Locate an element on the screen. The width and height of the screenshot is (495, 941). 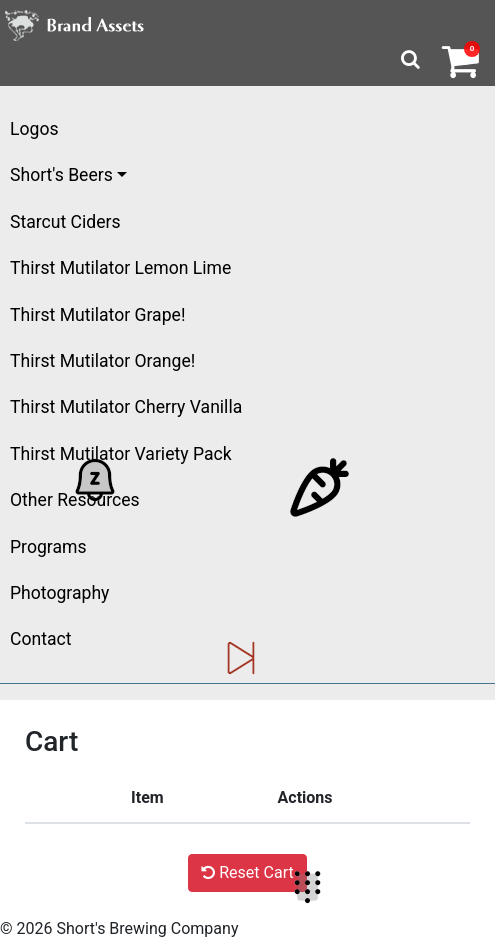
mute notifications while sleeping is located at coordinates (95, 480).